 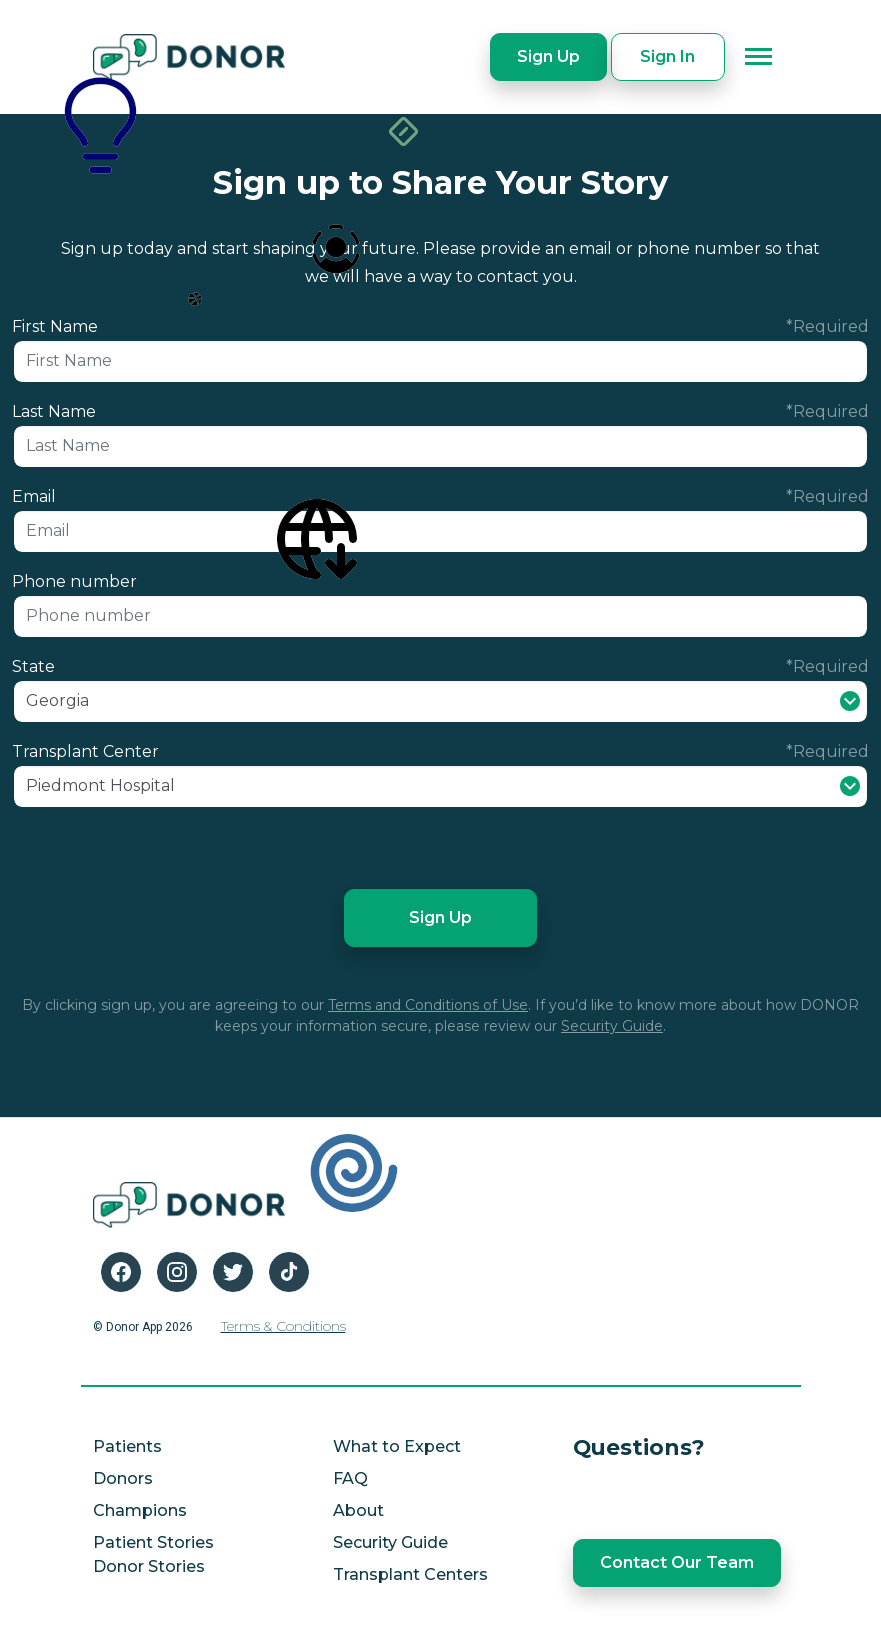 I want to click on incomplete or pending user profile, so click(x=336, y=249).